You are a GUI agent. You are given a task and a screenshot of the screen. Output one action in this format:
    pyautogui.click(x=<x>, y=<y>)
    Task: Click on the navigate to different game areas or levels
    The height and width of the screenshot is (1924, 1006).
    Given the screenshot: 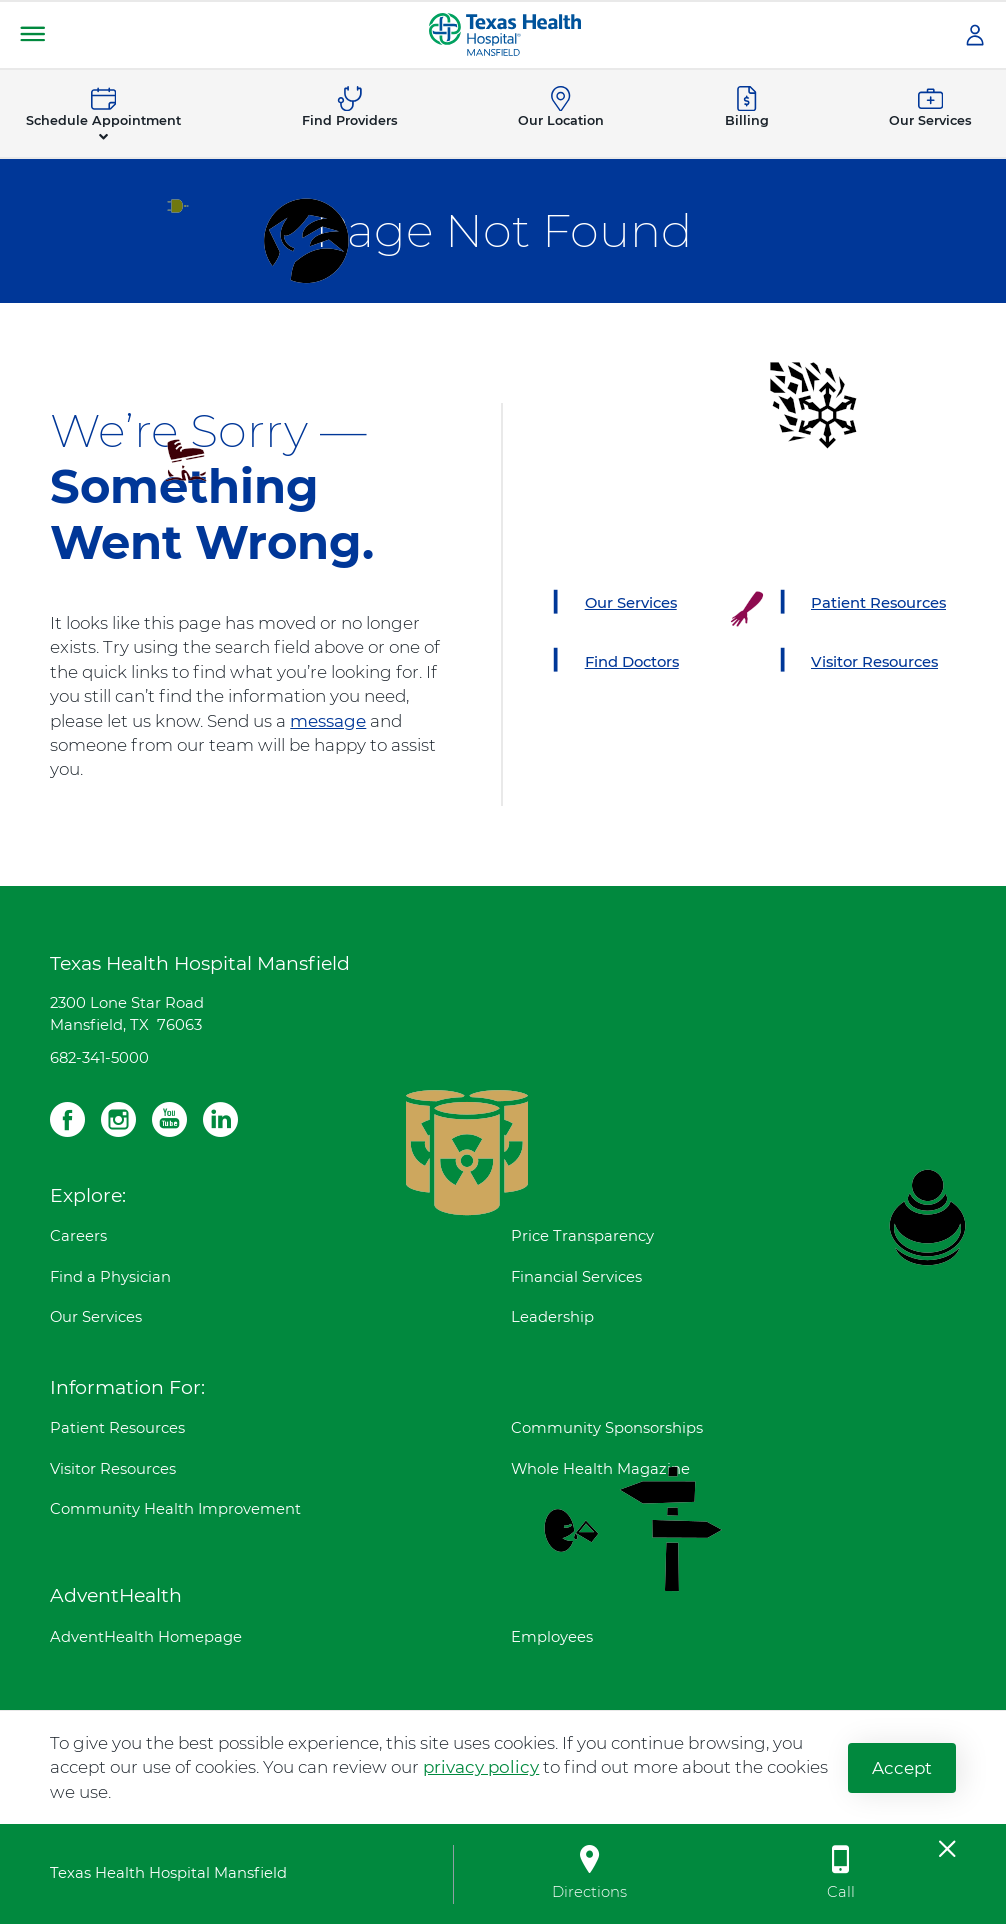 What is the action you would take?
    pyautogui.click(x=671, y=1527)
    